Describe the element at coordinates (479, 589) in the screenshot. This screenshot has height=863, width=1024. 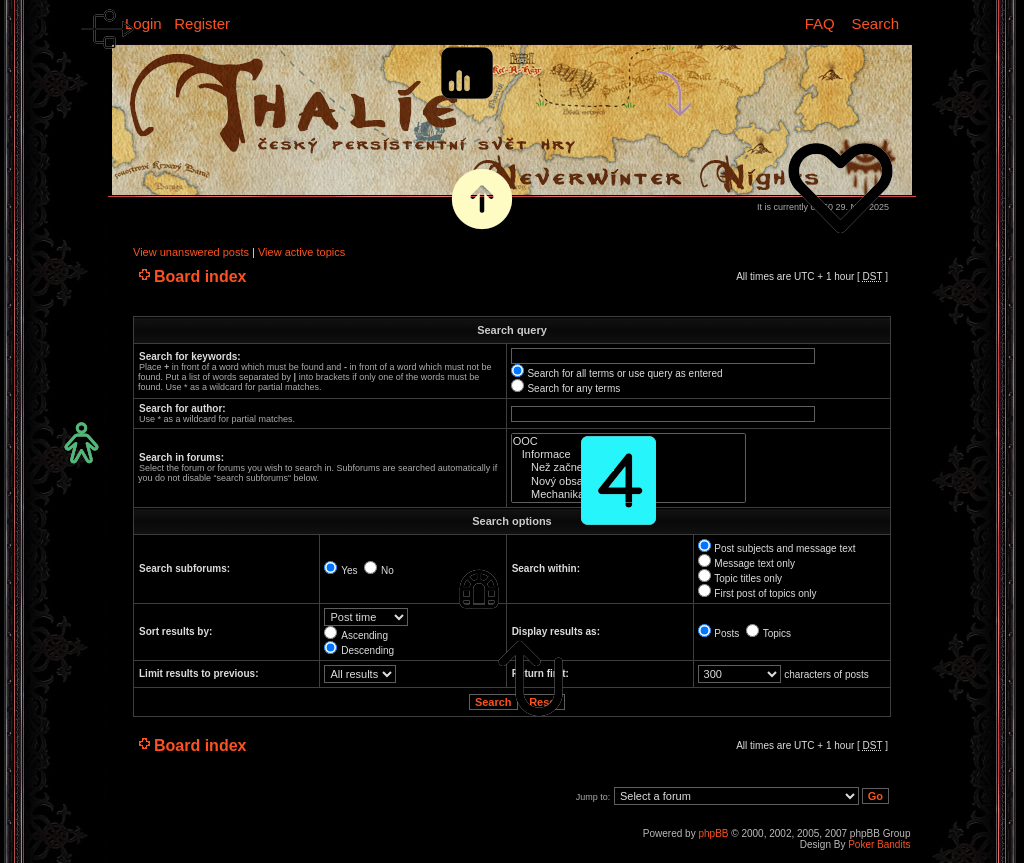
I see `access tunnel or underground passage information` at that location.